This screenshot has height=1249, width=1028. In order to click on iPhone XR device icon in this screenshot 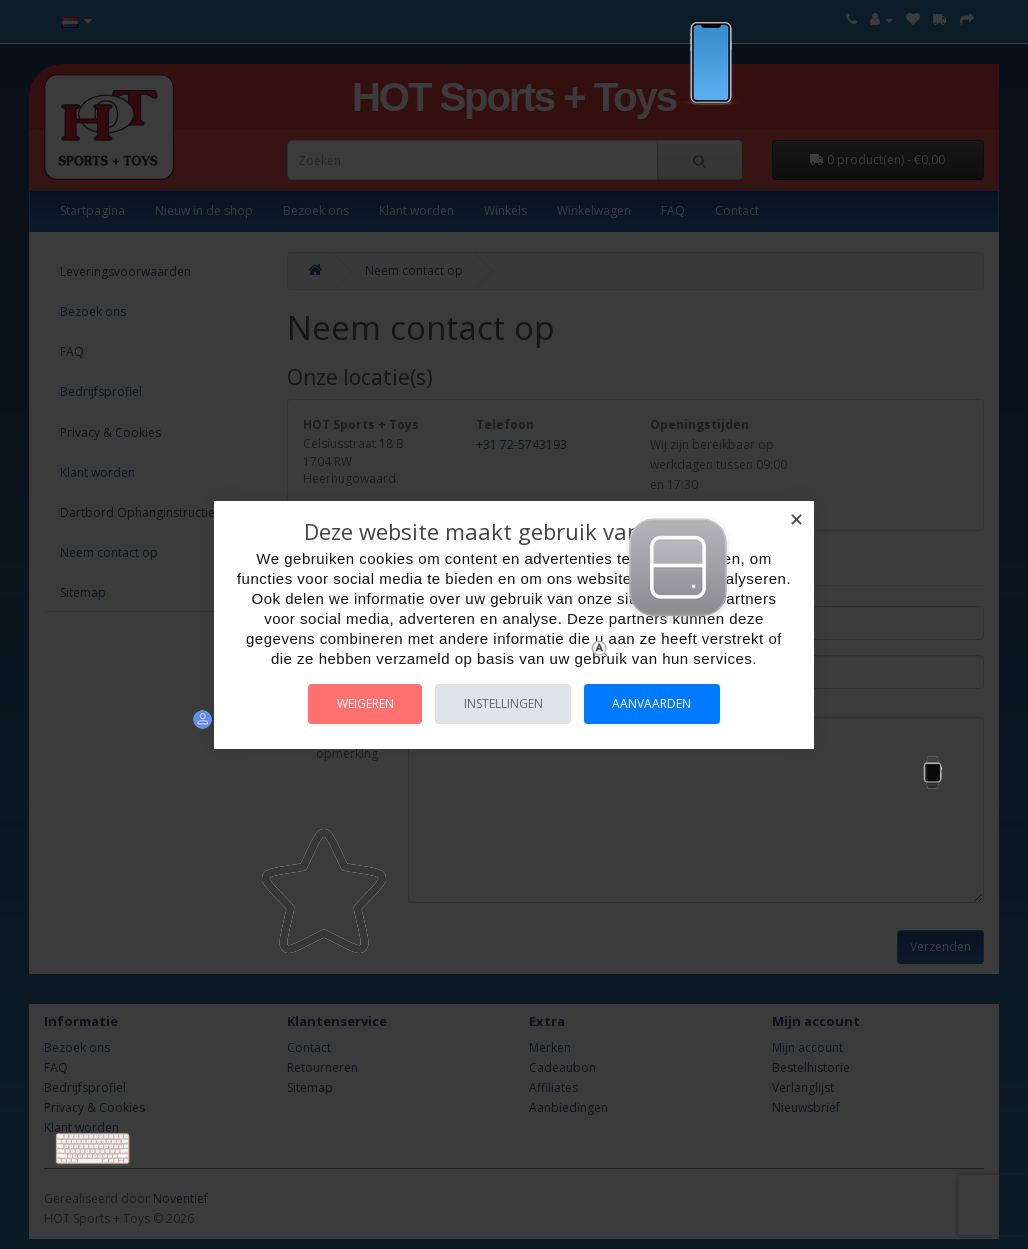, I will do `click(711, 64)`.